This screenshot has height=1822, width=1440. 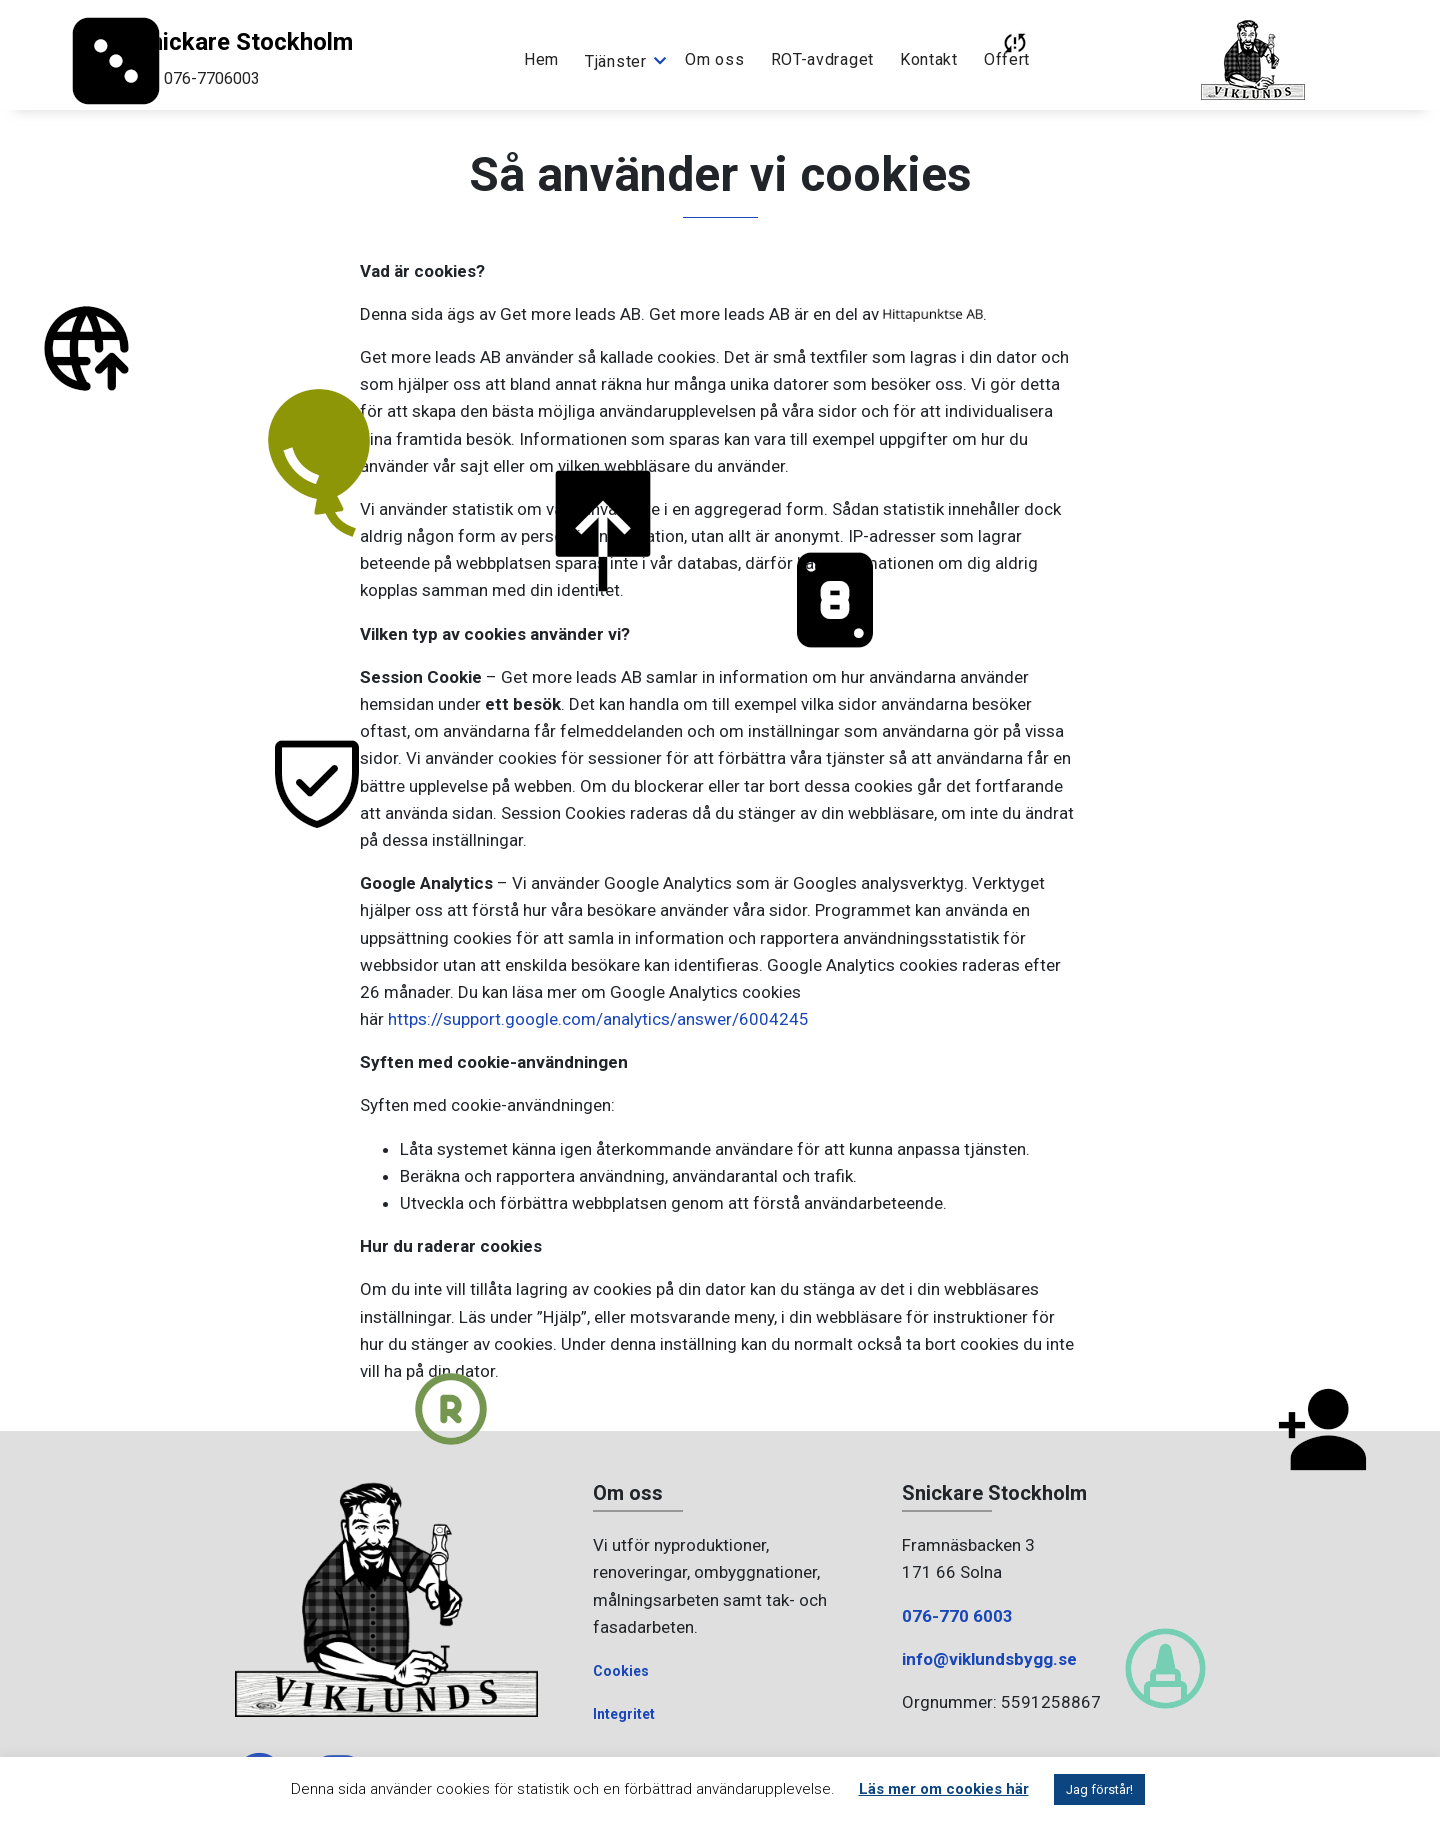 What do you see at coordinates (1165, 1668) in the screenshot?
I see `marker or highlighter tool` at bounding box center [1165, 1668].